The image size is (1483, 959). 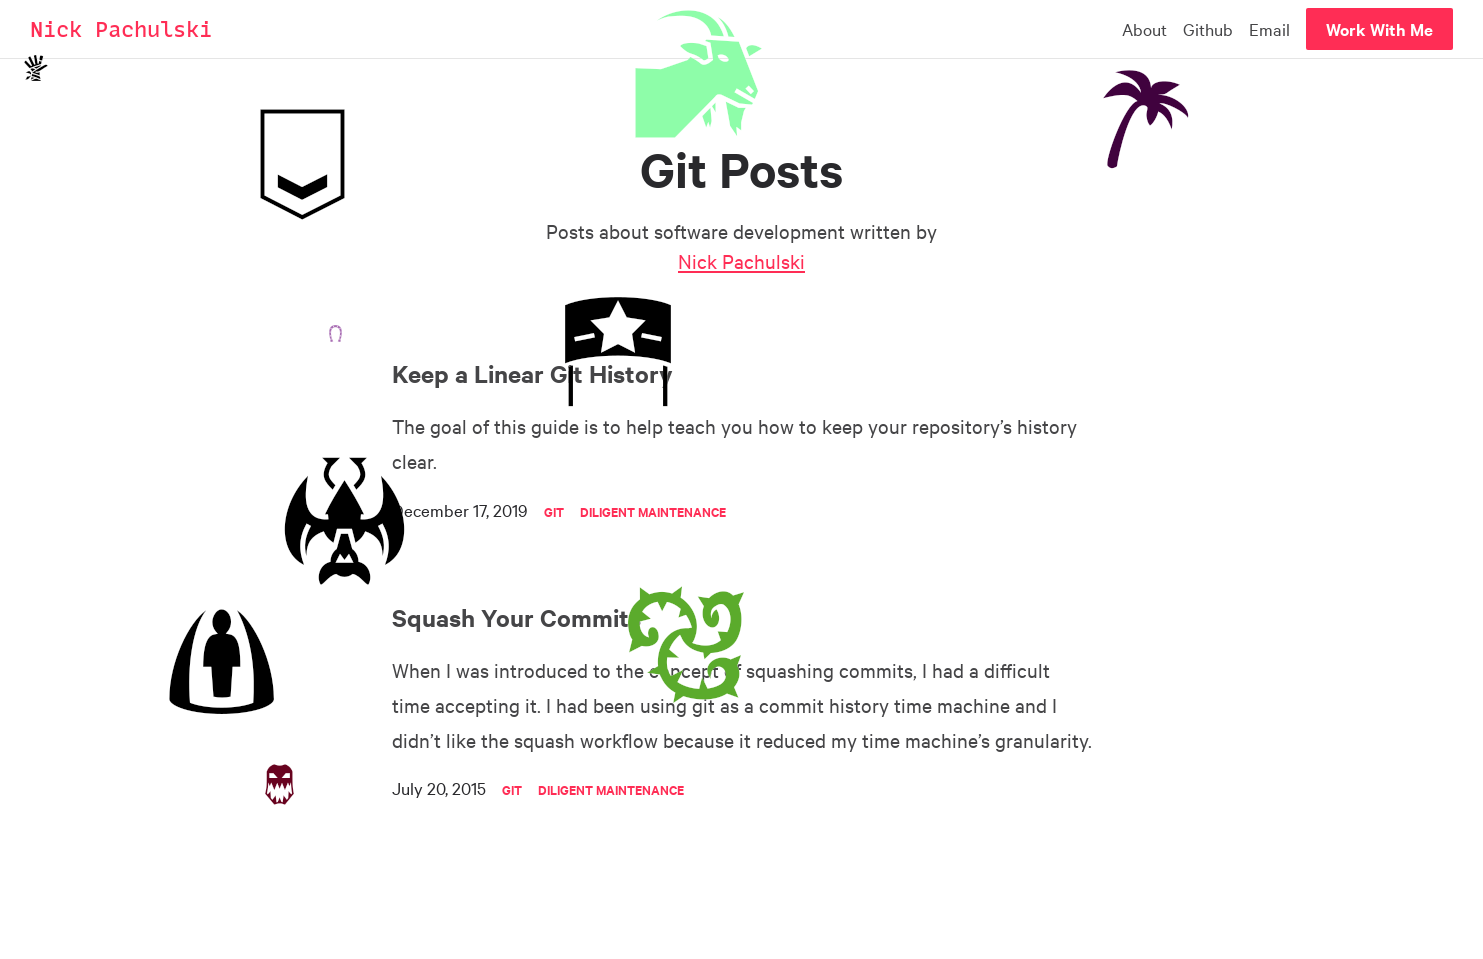 What do you see at coordinates (221, 661) in the screenshot?
I see `notification security settings` at bounding box center [221, 661].